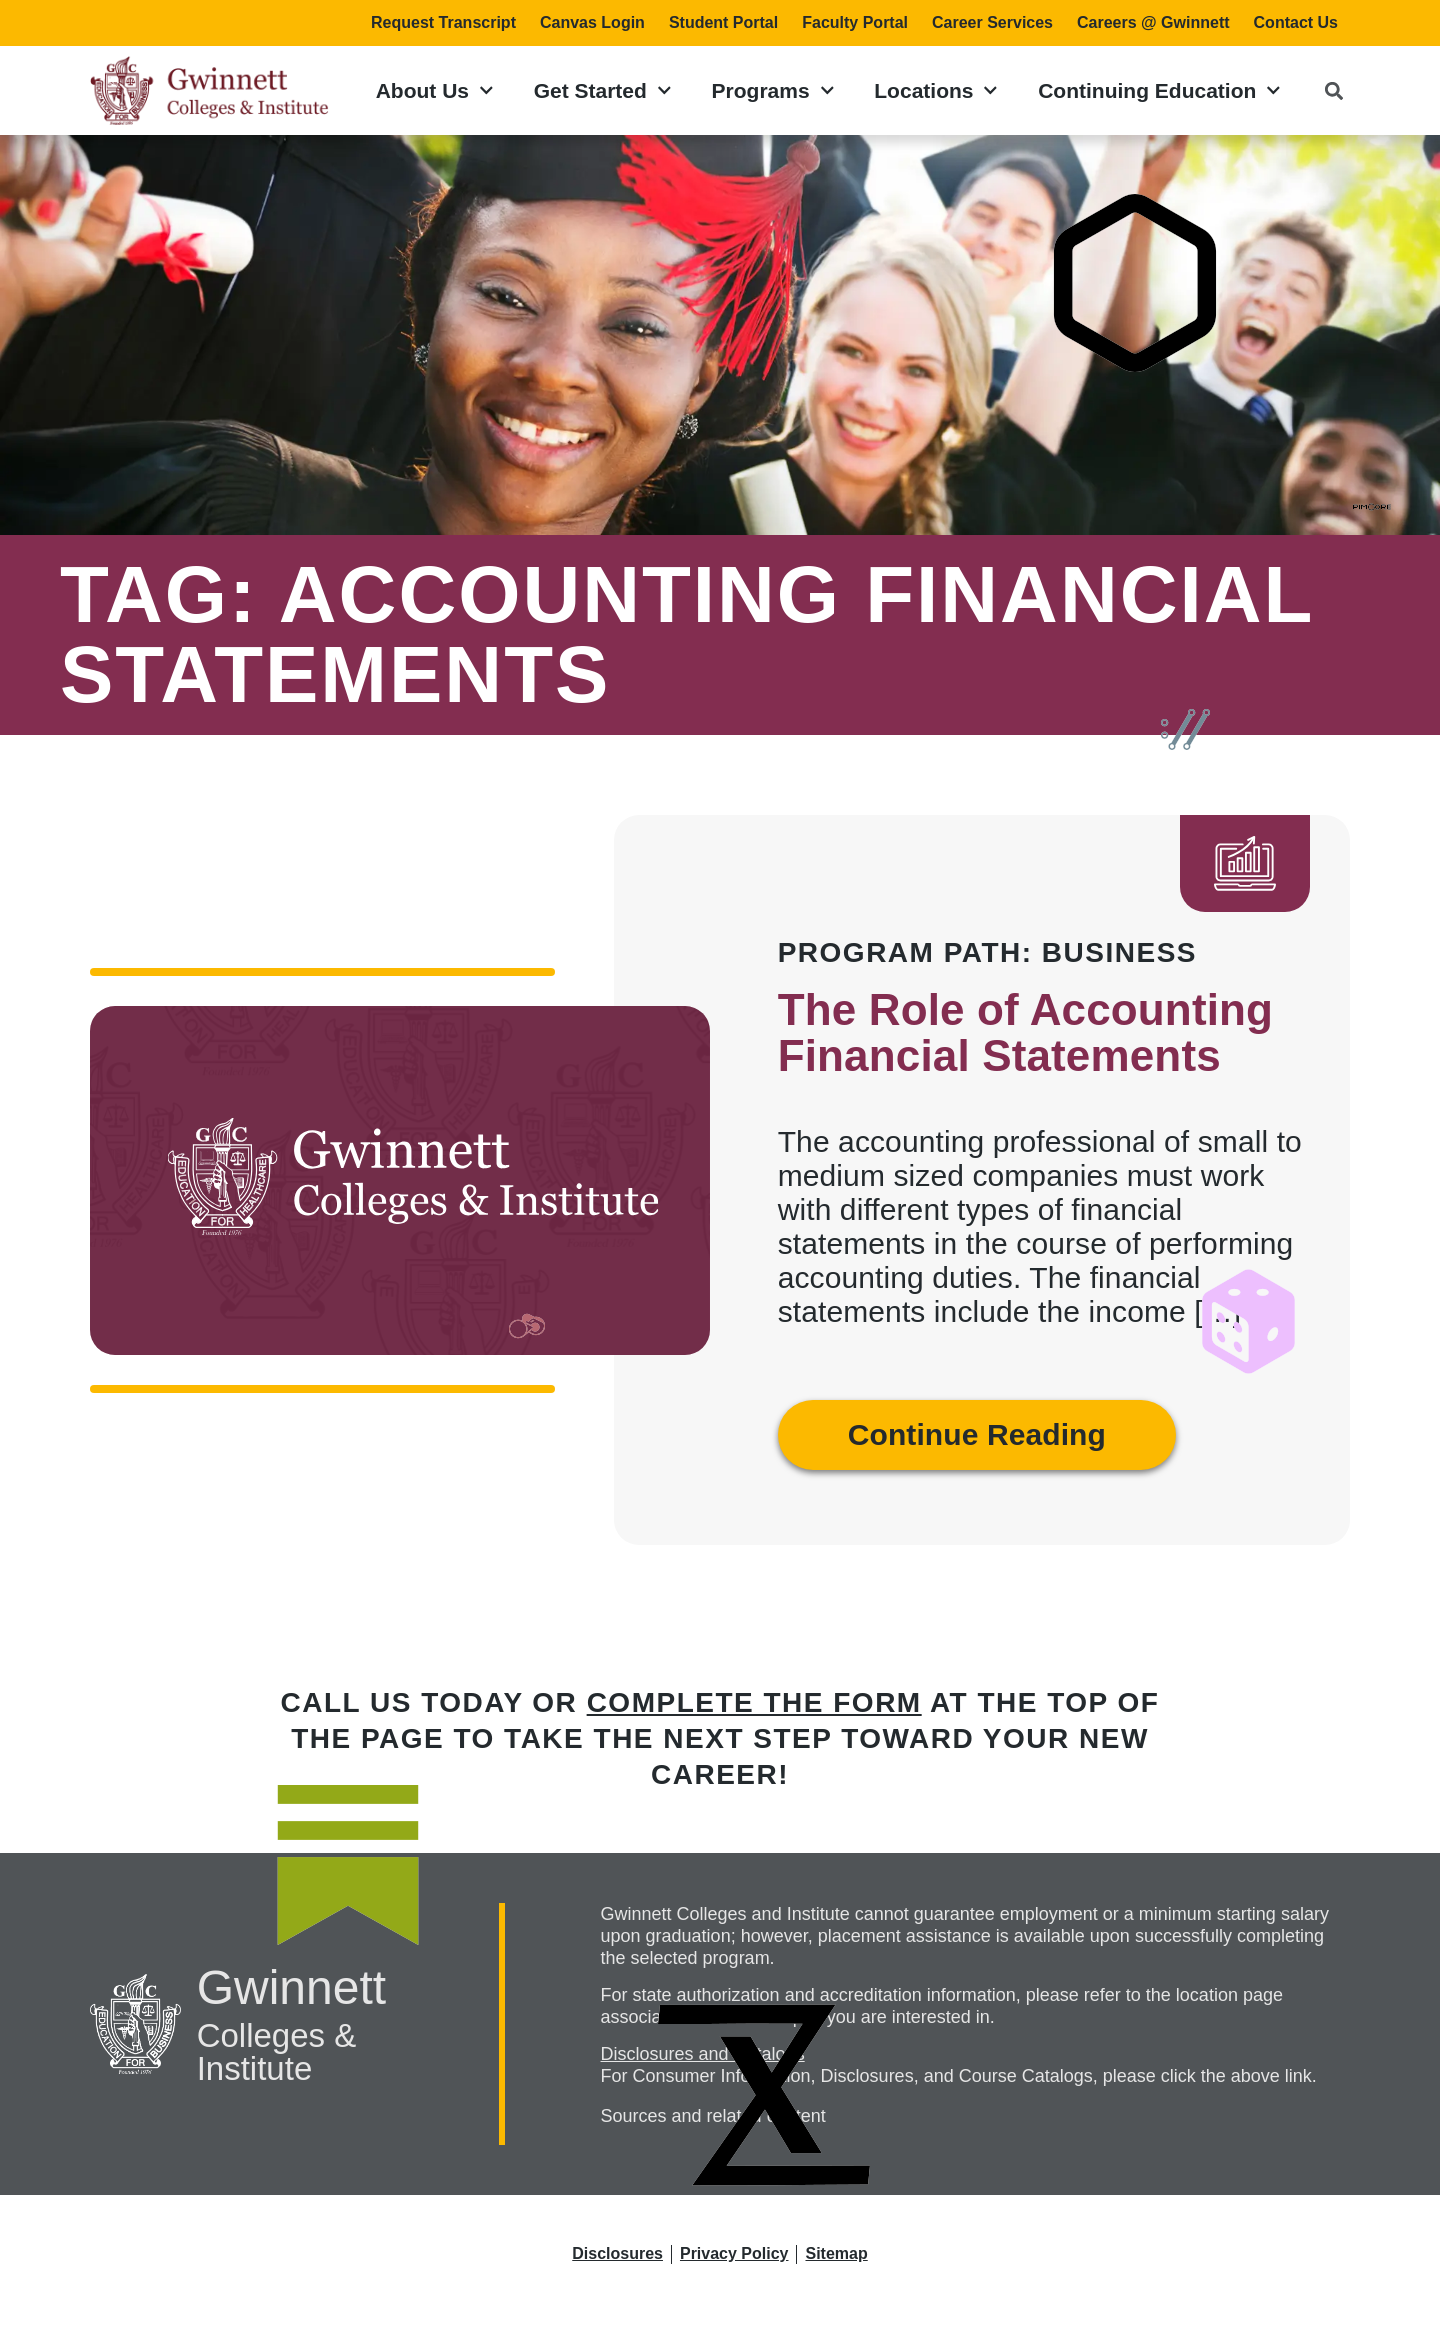 The width and height of the screenshot is (1440, 2334). Describe the element at coordinates (527, 1326) in the screenshot. I see `open the Crew United platform` at that location.